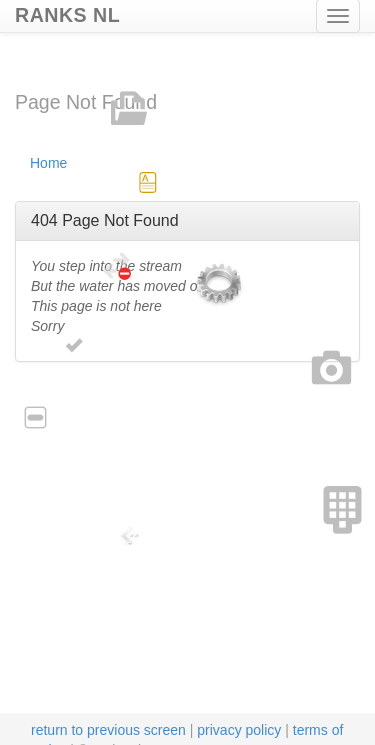 The image size is (375, 745). What do you see at coordinates (219, 283) in the screenshot?
I see `access system settings and preferences` at bounding box center [219, 283].